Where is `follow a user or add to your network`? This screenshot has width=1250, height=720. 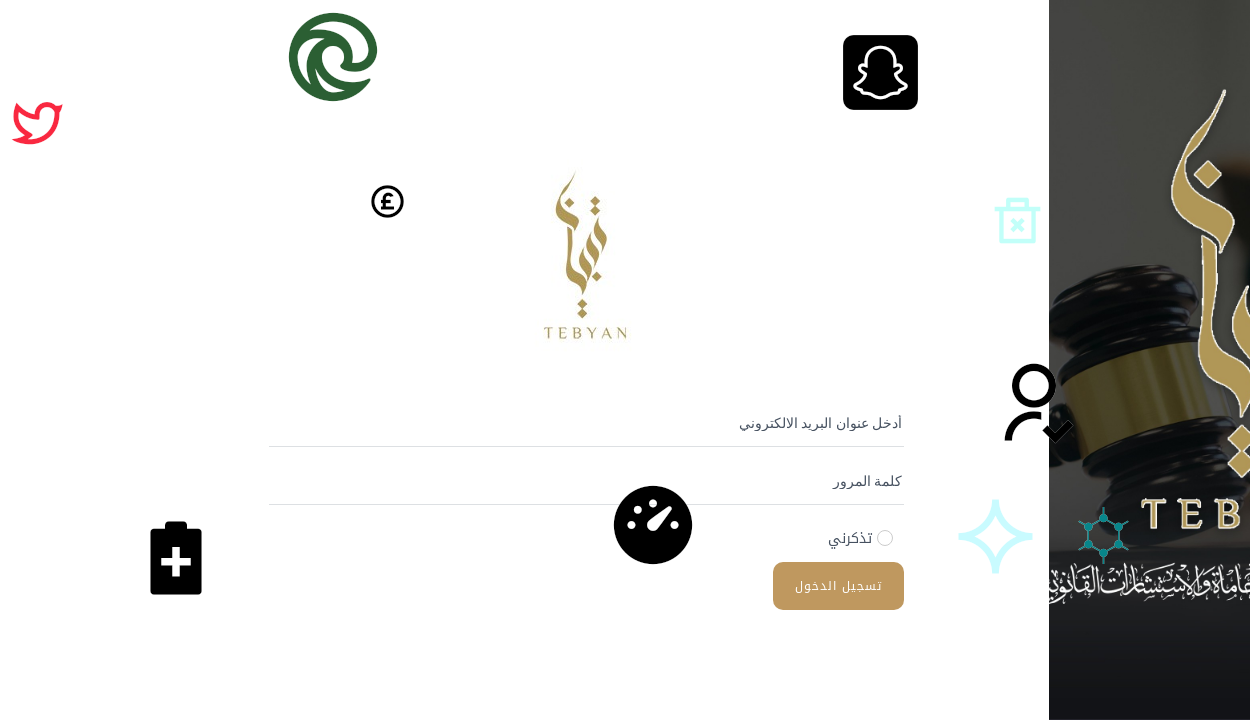
follow a user or add to your network is located at coordinates (1034, 404).